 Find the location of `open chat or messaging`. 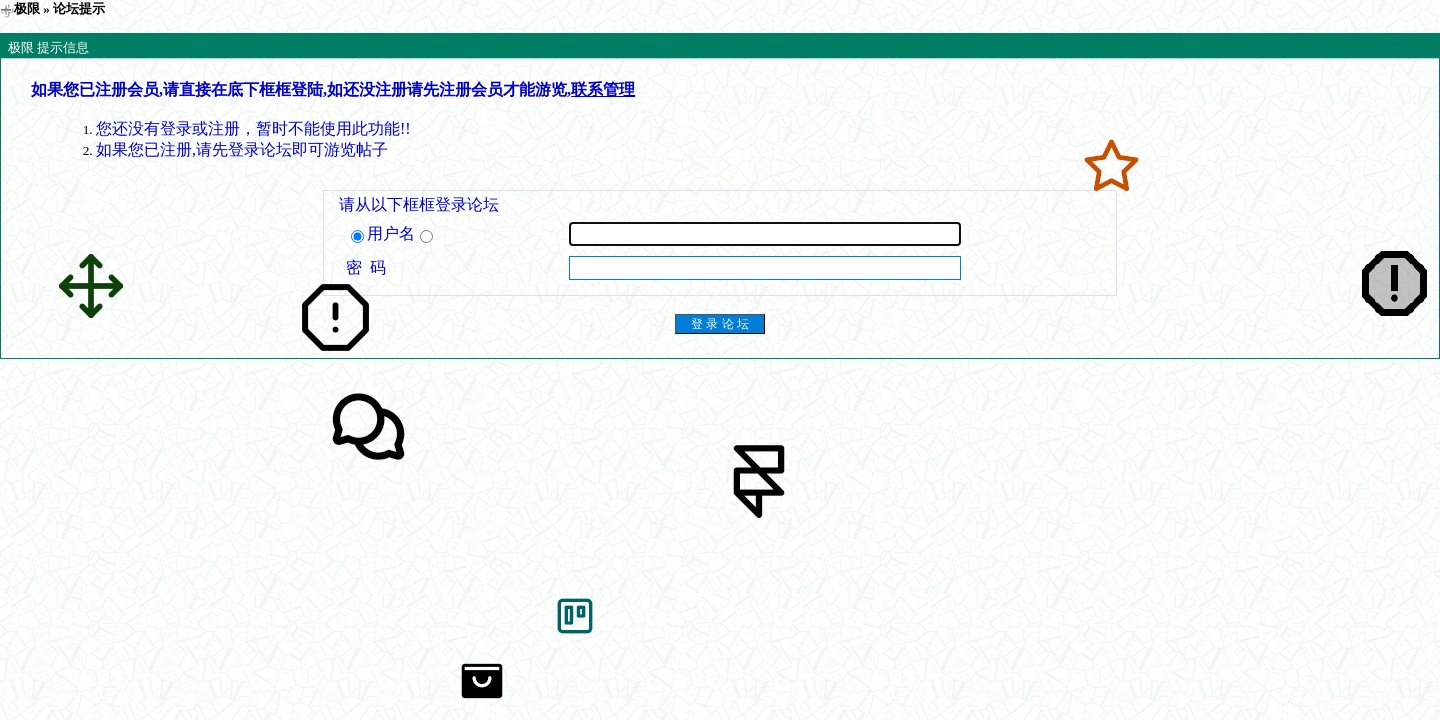

open chat or messaging is located at coordinates (368, 426).